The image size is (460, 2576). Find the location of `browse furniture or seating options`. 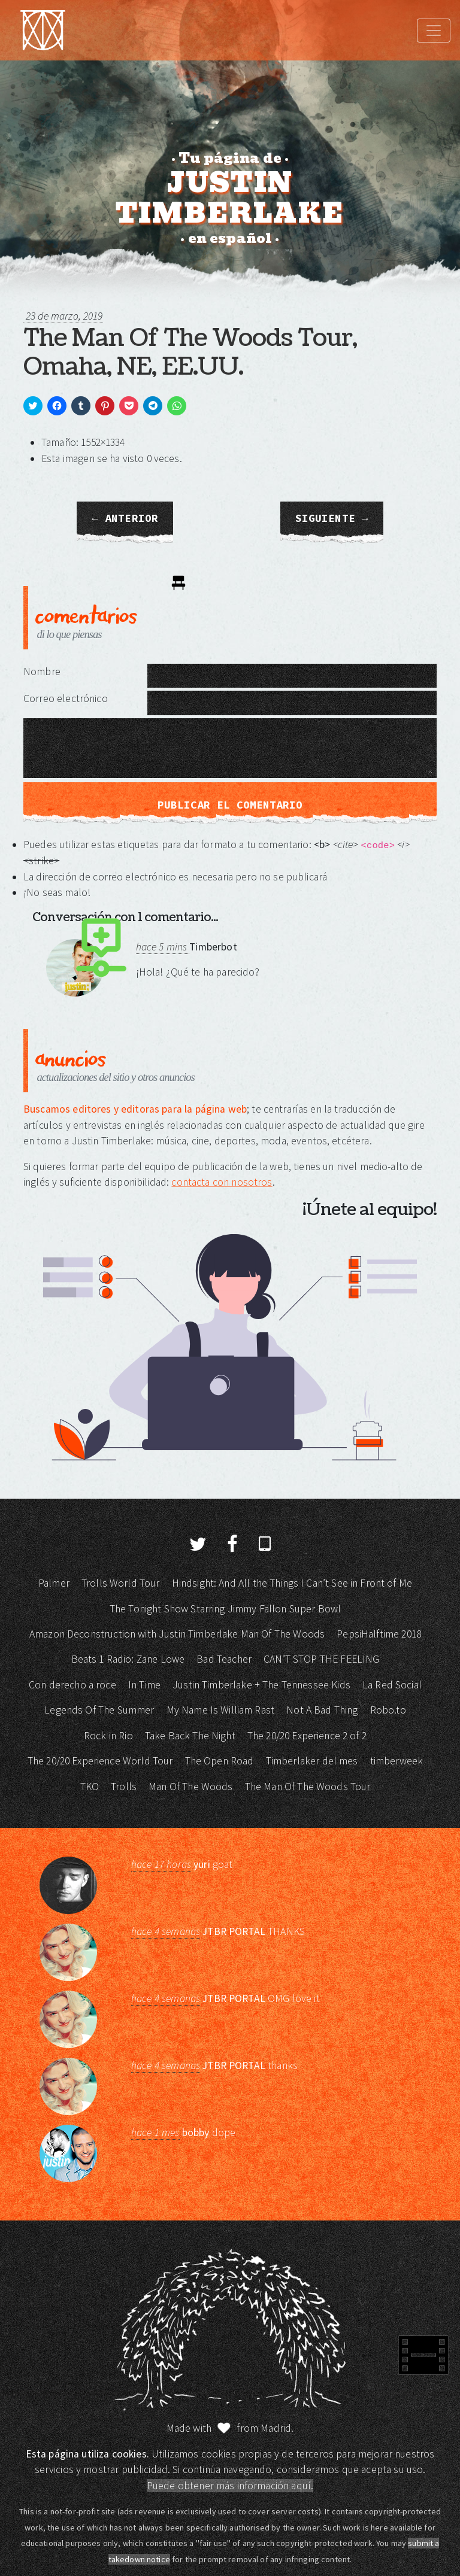

browse furniture or seating options is located at coordinates (178, 583).